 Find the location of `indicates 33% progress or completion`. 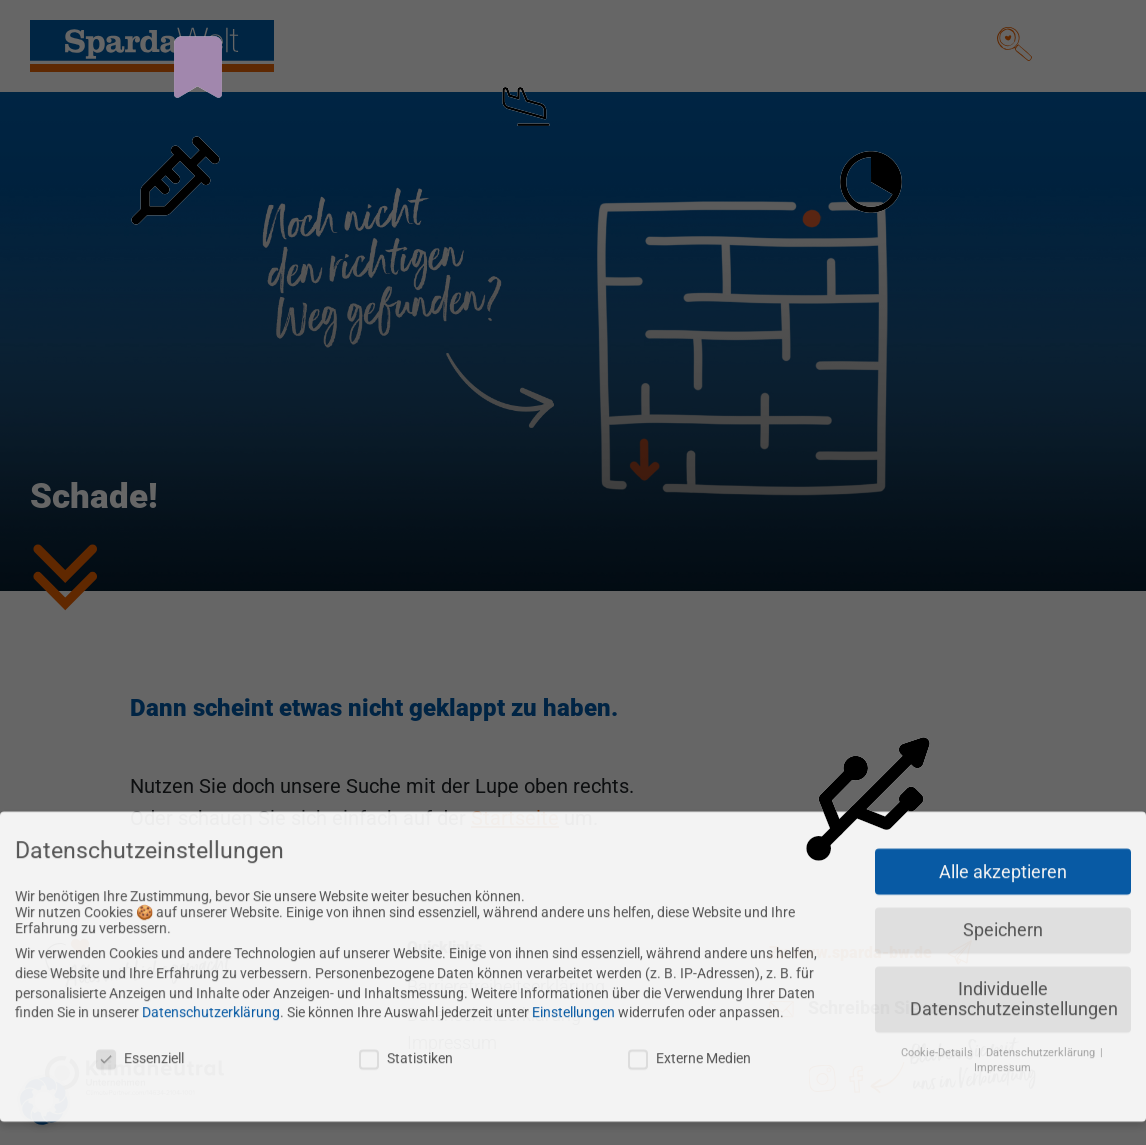

indicates 33% progress or completion is located at coordinates (871, 182).